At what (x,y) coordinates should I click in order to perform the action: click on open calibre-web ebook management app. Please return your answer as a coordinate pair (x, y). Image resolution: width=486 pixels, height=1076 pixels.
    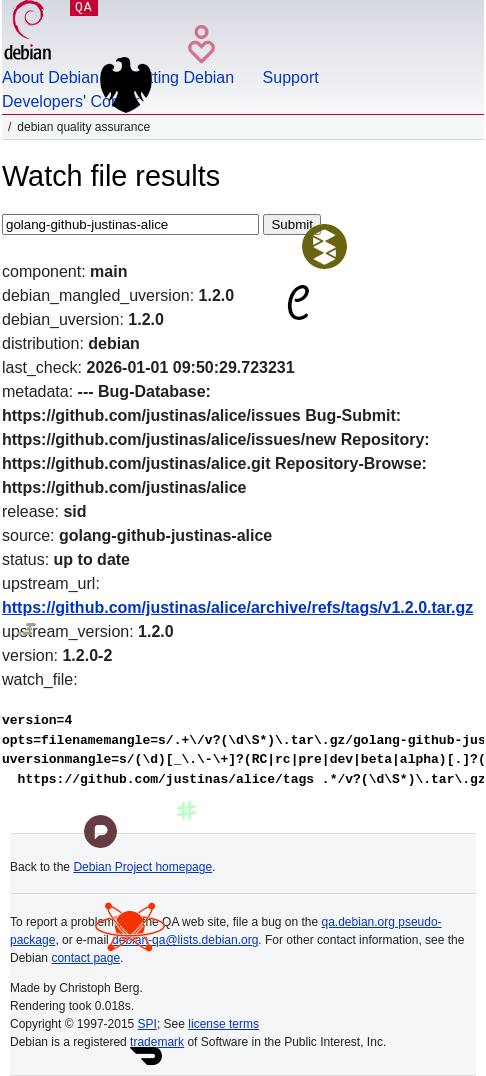
    Looking at the image, I should click on (298, 302).